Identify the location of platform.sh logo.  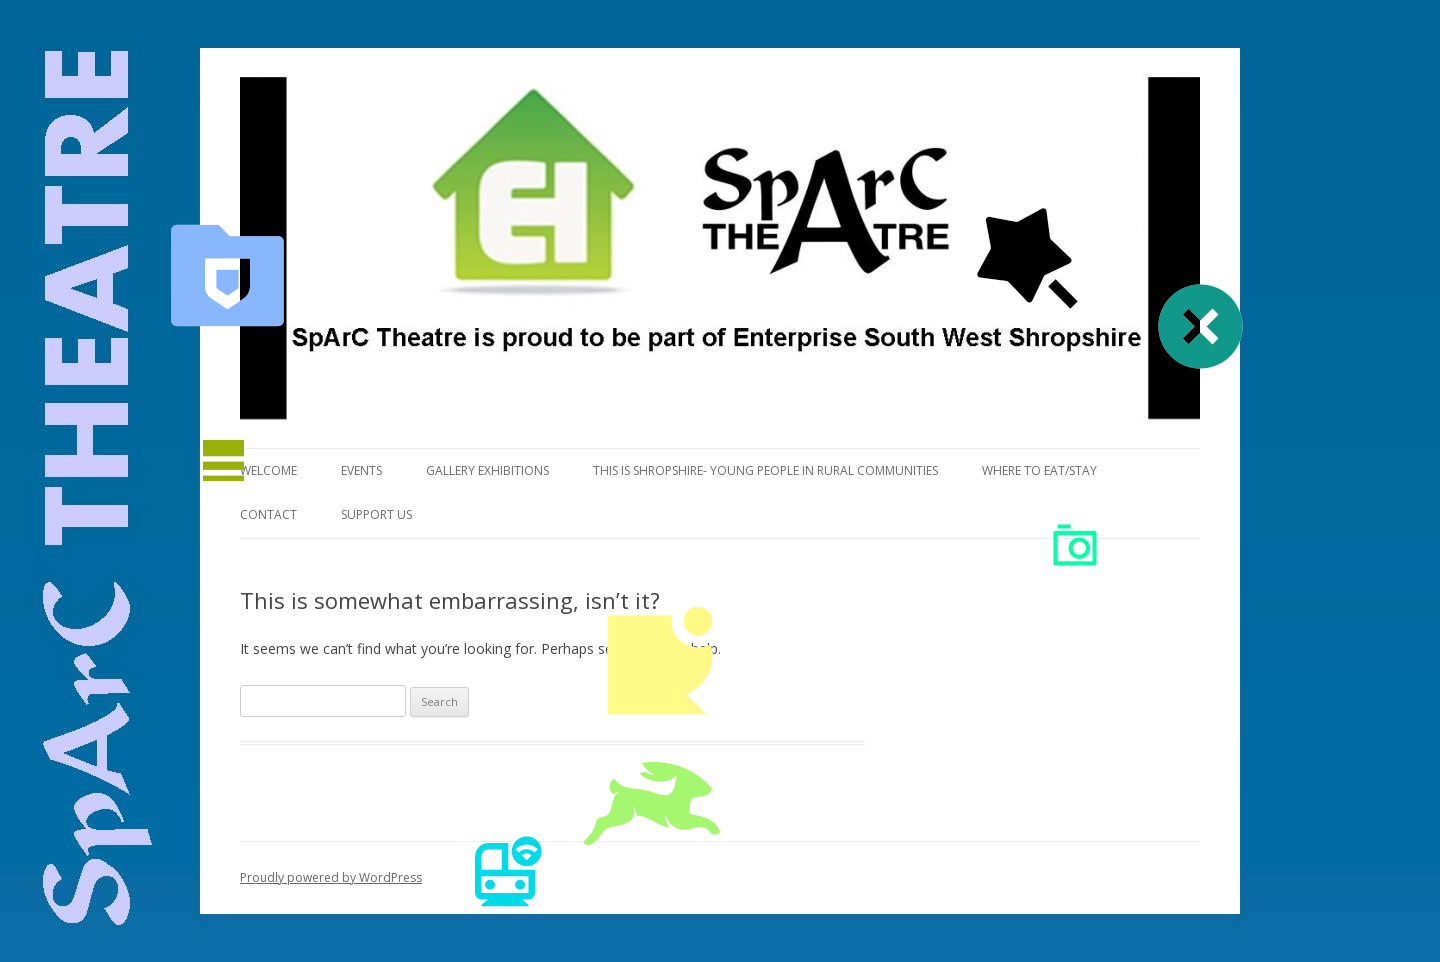
(223, 460).